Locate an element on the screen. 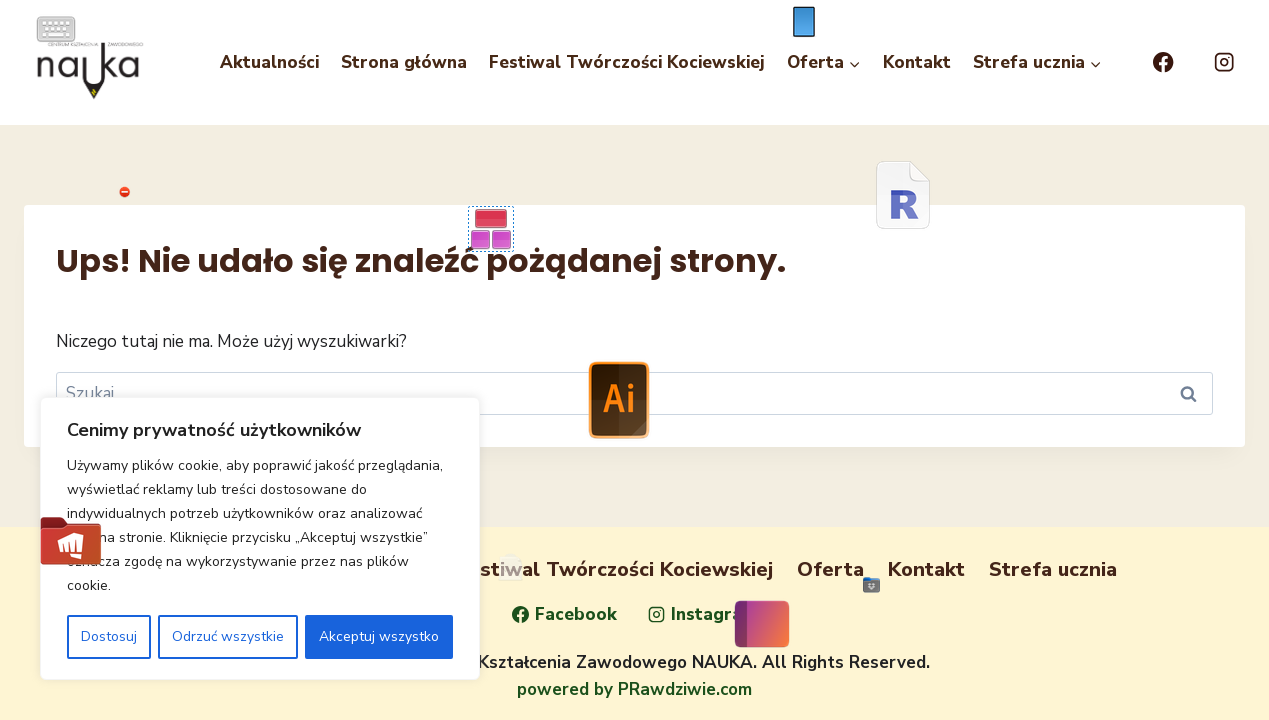 The height and width of the screenshot is (720, 1269). an R programming language source file is located at coordinates (903, 195).